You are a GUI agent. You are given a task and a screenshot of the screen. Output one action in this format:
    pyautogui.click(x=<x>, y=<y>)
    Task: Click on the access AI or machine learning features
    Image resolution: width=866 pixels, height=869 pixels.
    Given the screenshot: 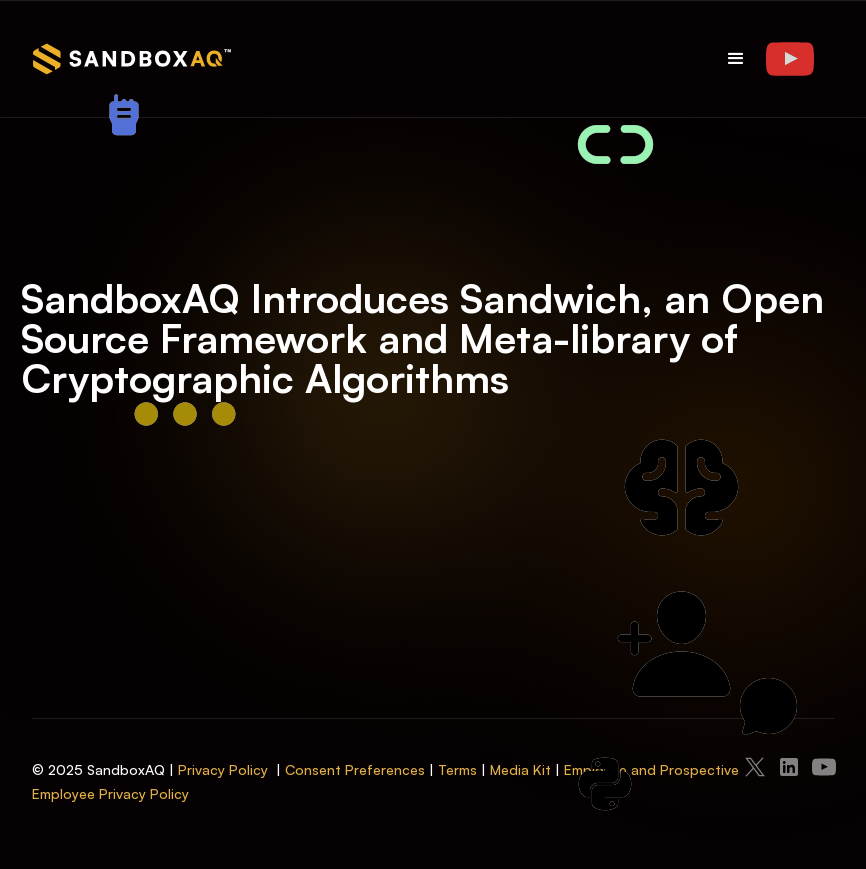 What is the action you would take?
    pyautogui.click(x=681, y=488)
    